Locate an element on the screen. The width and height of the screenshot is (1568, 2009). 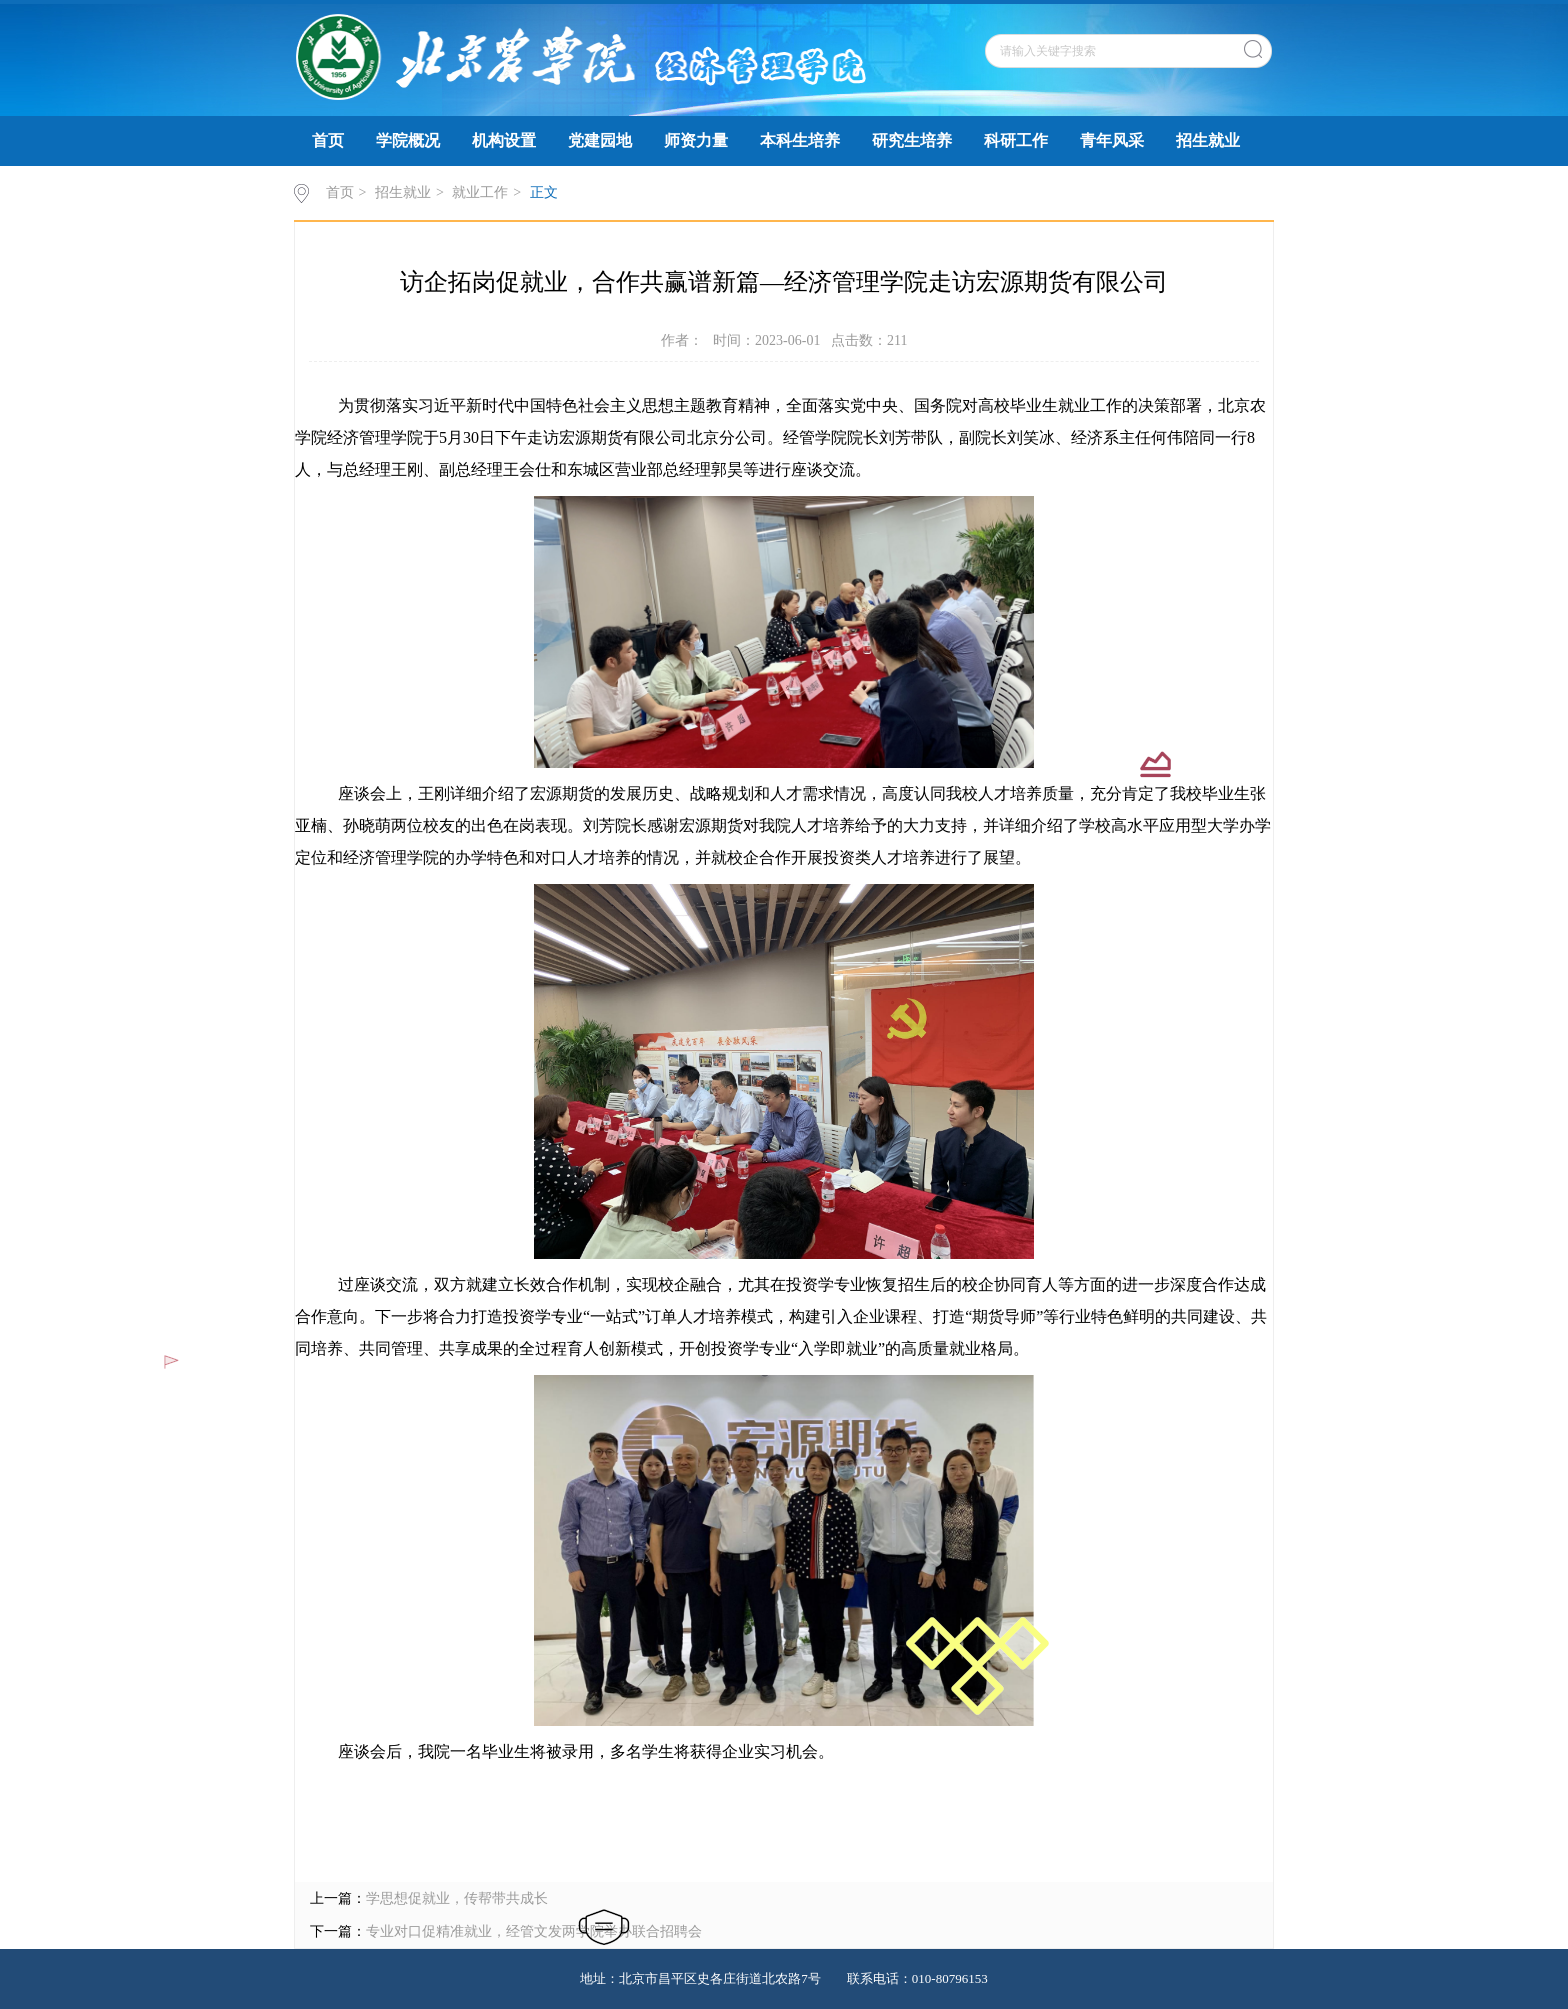
view area chart or graph data is located at coordinates (1155, 763).